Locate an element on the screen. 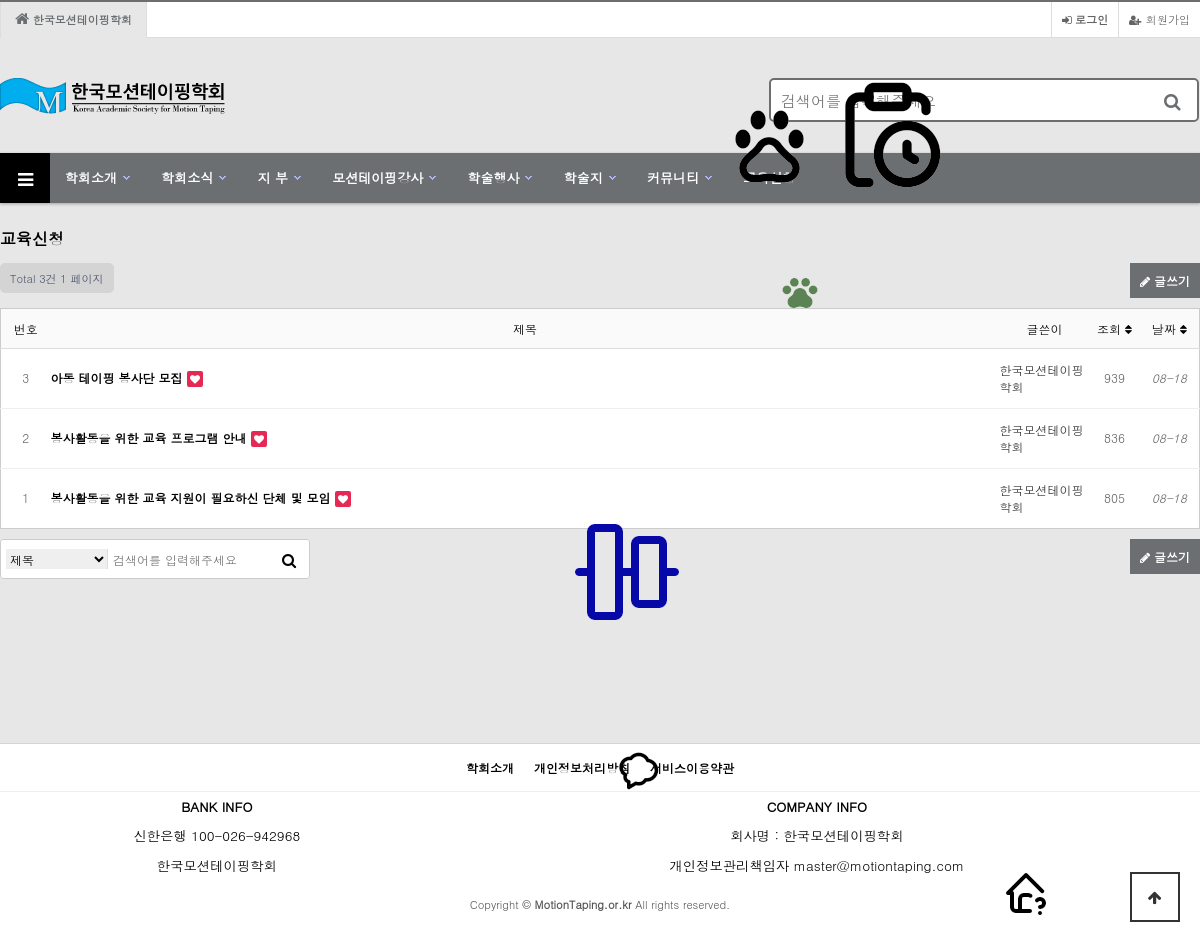  open baidu search engine is located at coordinates (769, 148).